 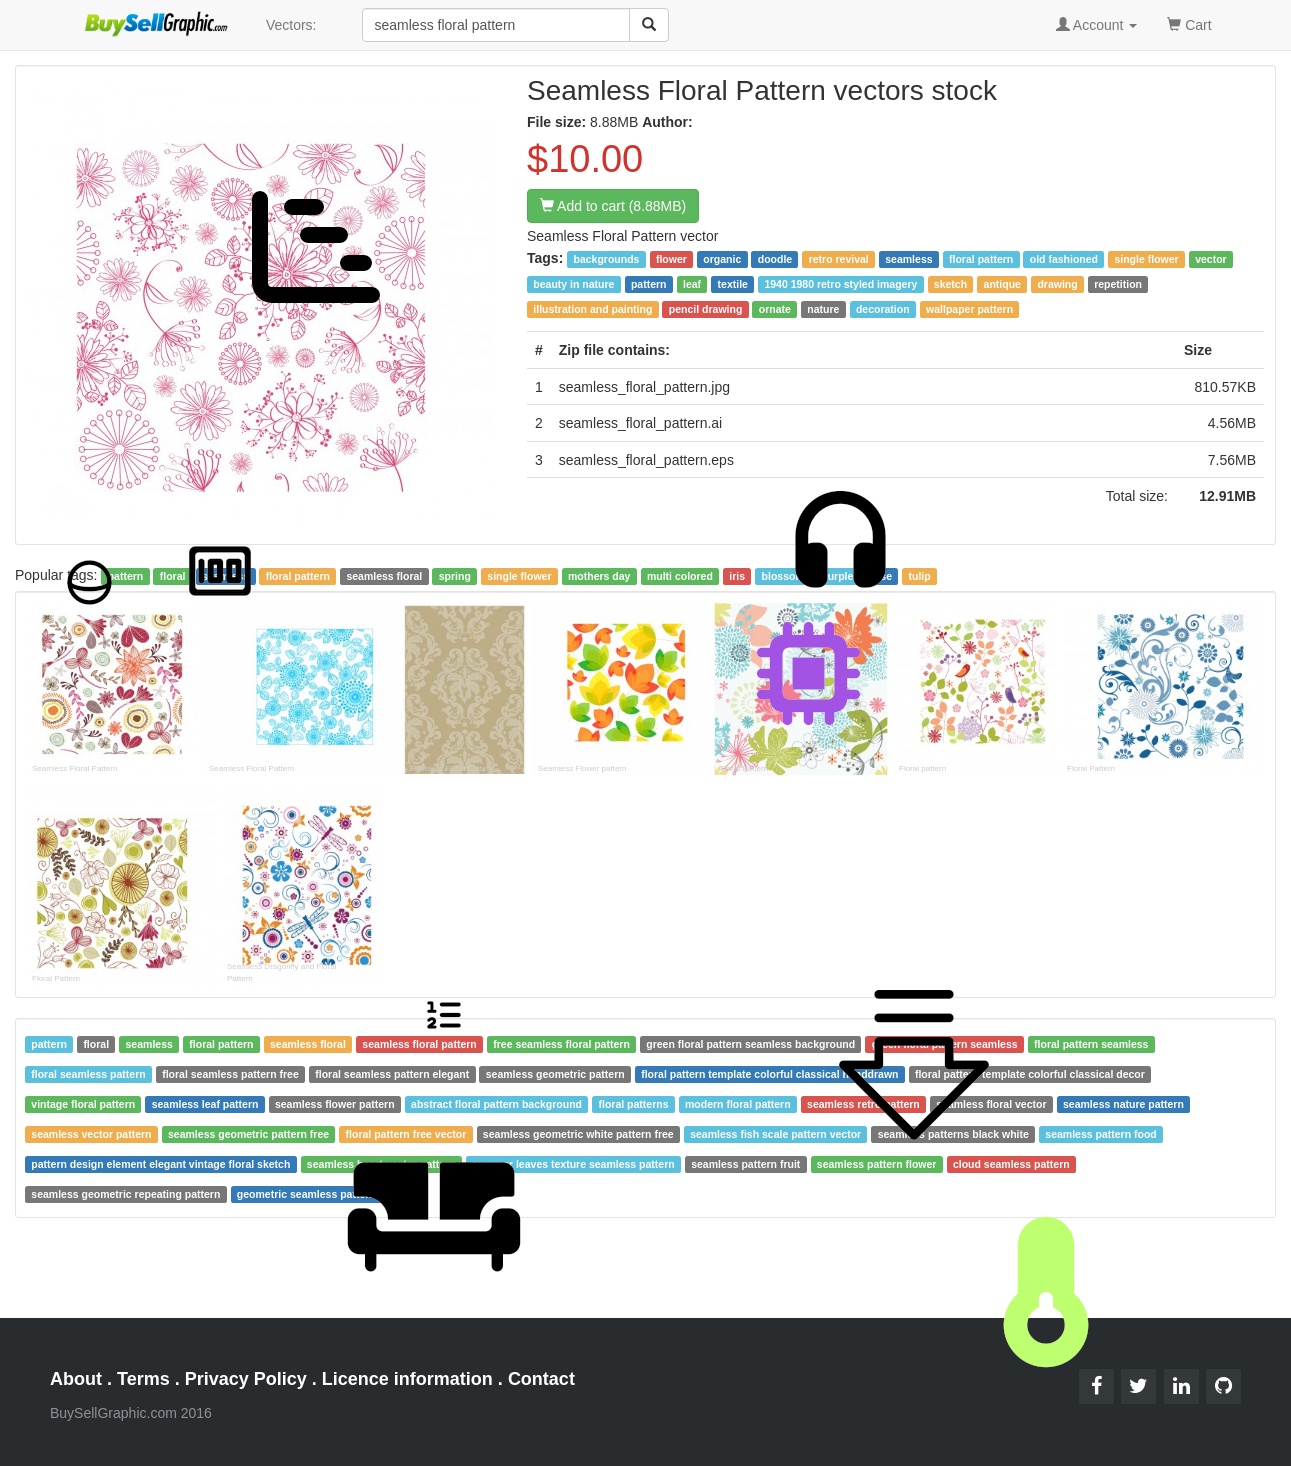 What do you see at coordinates (914, 1059) in the screenshot?
I see `download file or content` at bounding box center [914, 1059].